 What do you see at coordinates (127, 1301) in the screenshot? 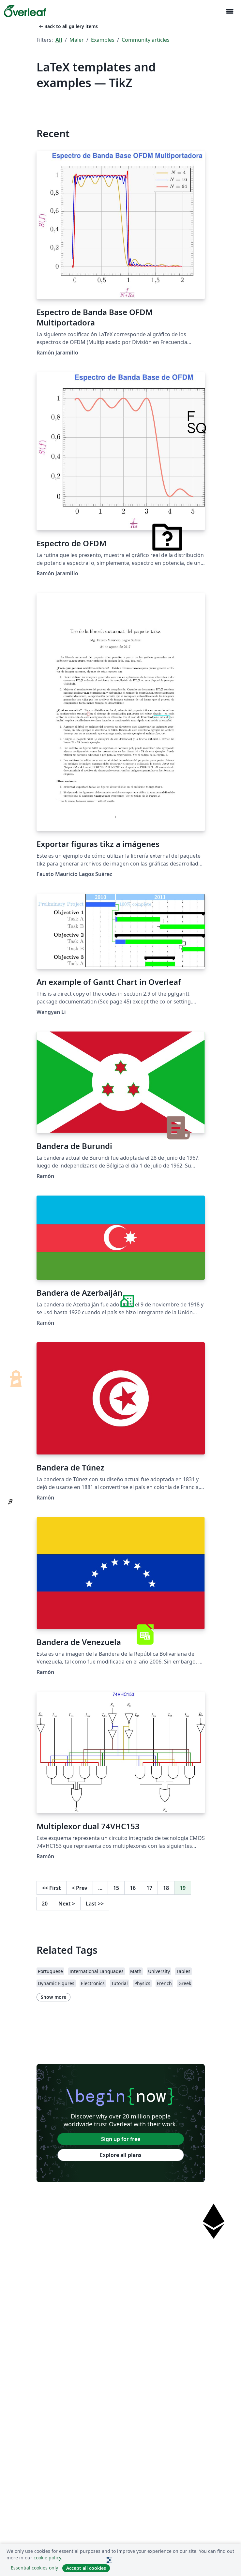
I see `access community or neighborhood features` at bounding box center [127, 1301].